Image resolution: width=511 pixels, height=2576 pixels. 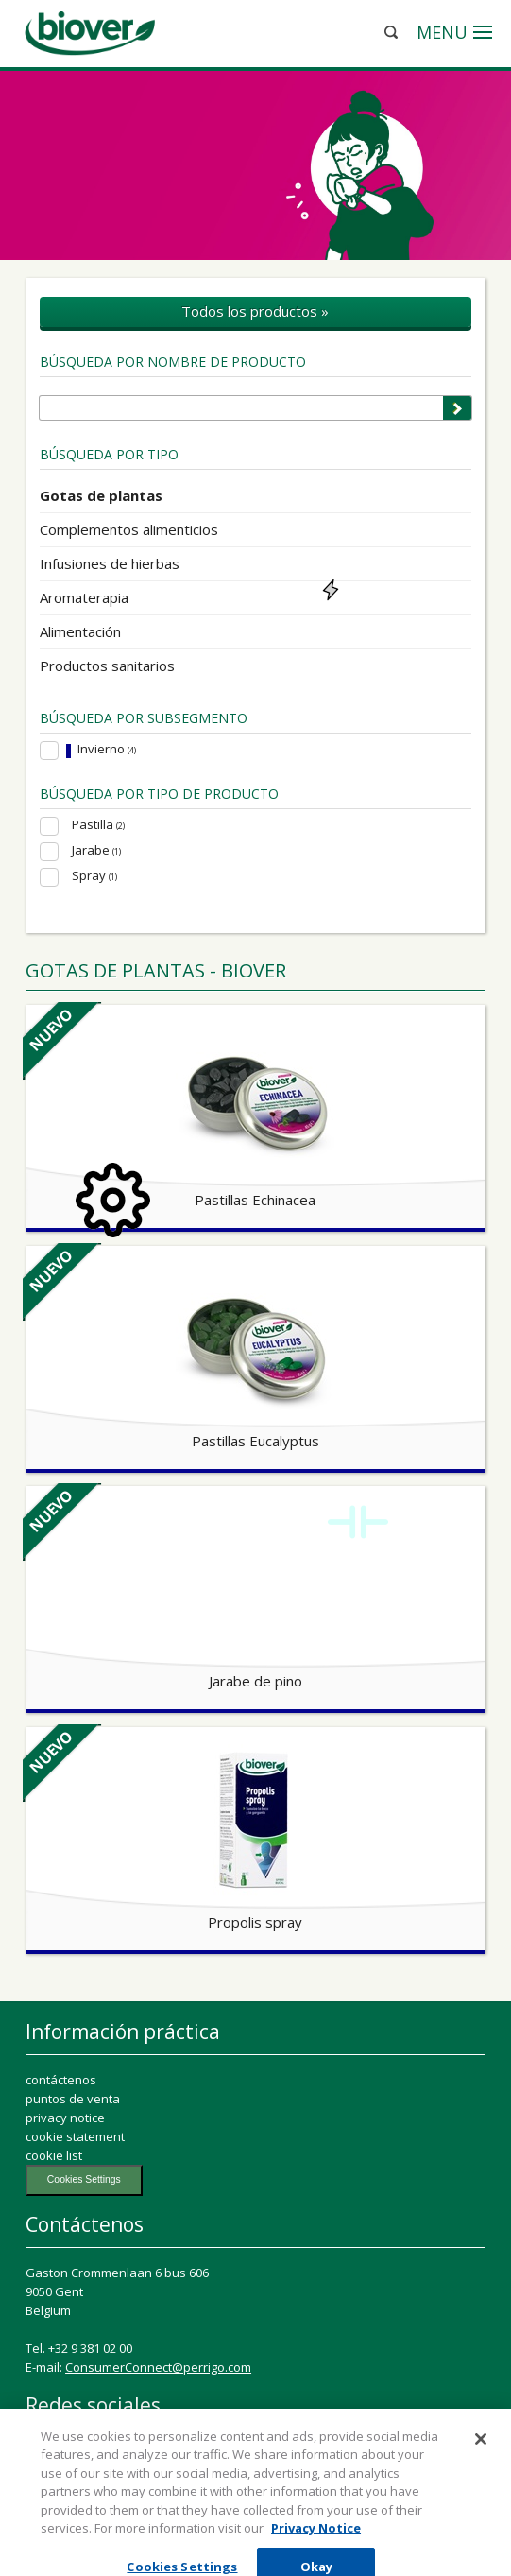 What do you see at coordinates (331, 590) in the screenshot?
I see `quick actions or shortcuts` at bounding box center [331, 590].